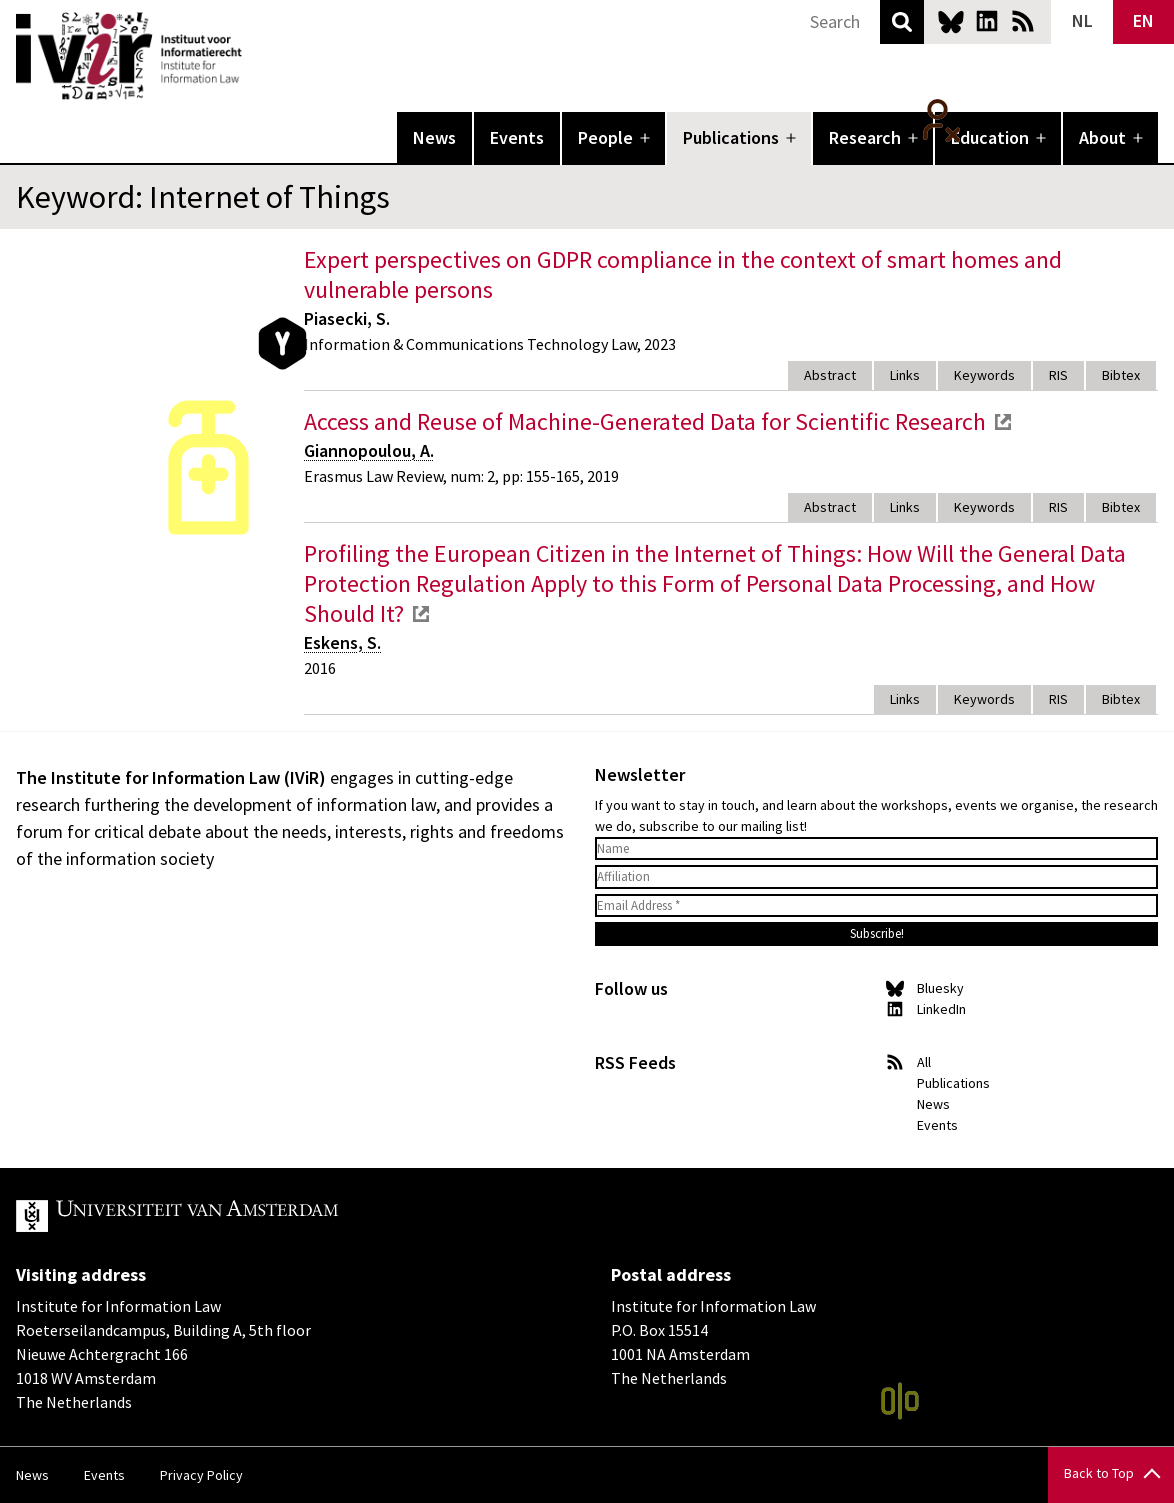 The image size is (1174, 1503). What do you see at coordinates (900, 1401) in the screenshot?
I see `center align elements horizontally` at bounding box center [900, 1401].